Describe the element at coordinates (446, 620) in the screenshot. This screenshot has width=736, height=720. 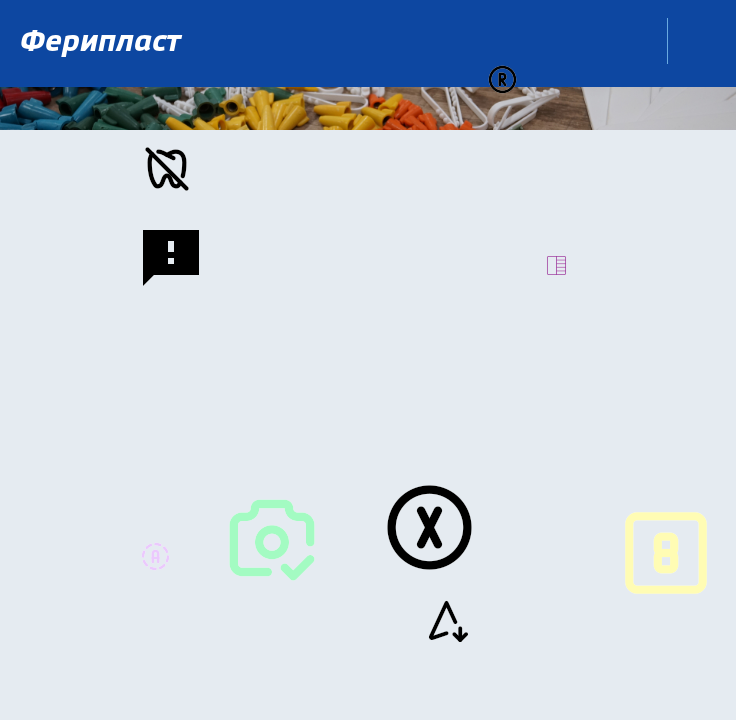
I see `navigate downward or scroll down` at that location.